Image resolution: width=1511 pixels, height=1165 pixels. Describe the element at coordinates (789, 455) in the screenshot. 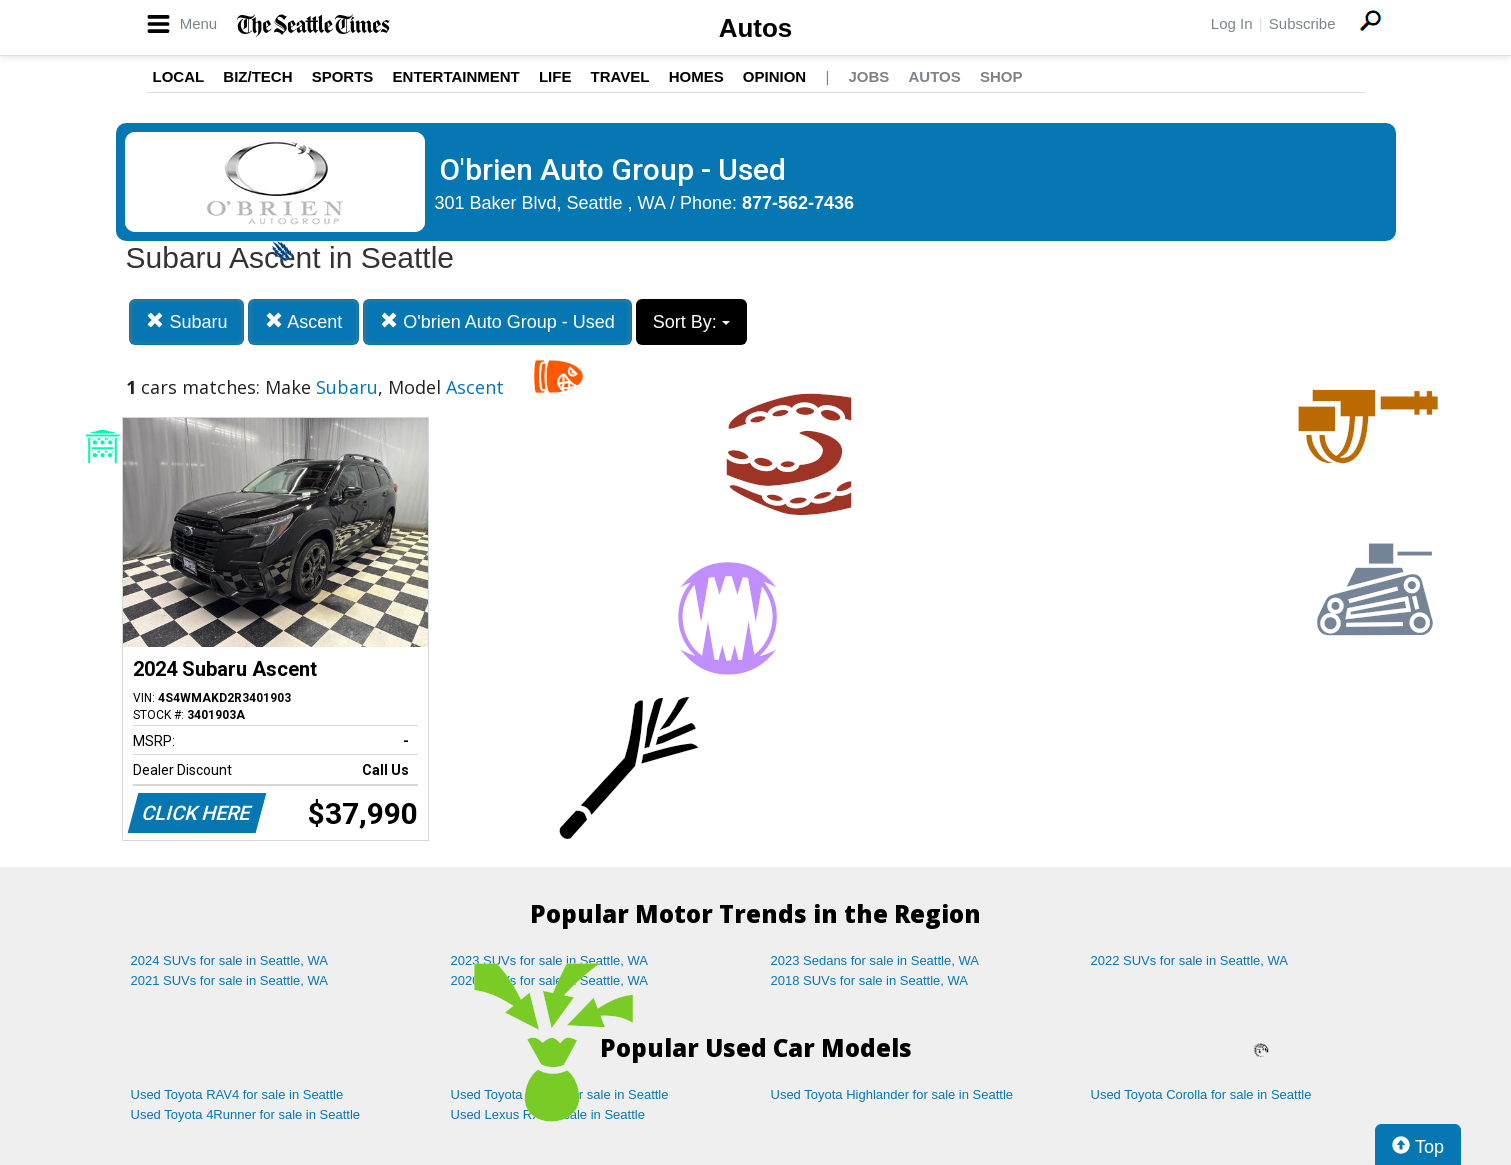

I see `indicates a blocked area or monster hazard in gameplay` at that location.